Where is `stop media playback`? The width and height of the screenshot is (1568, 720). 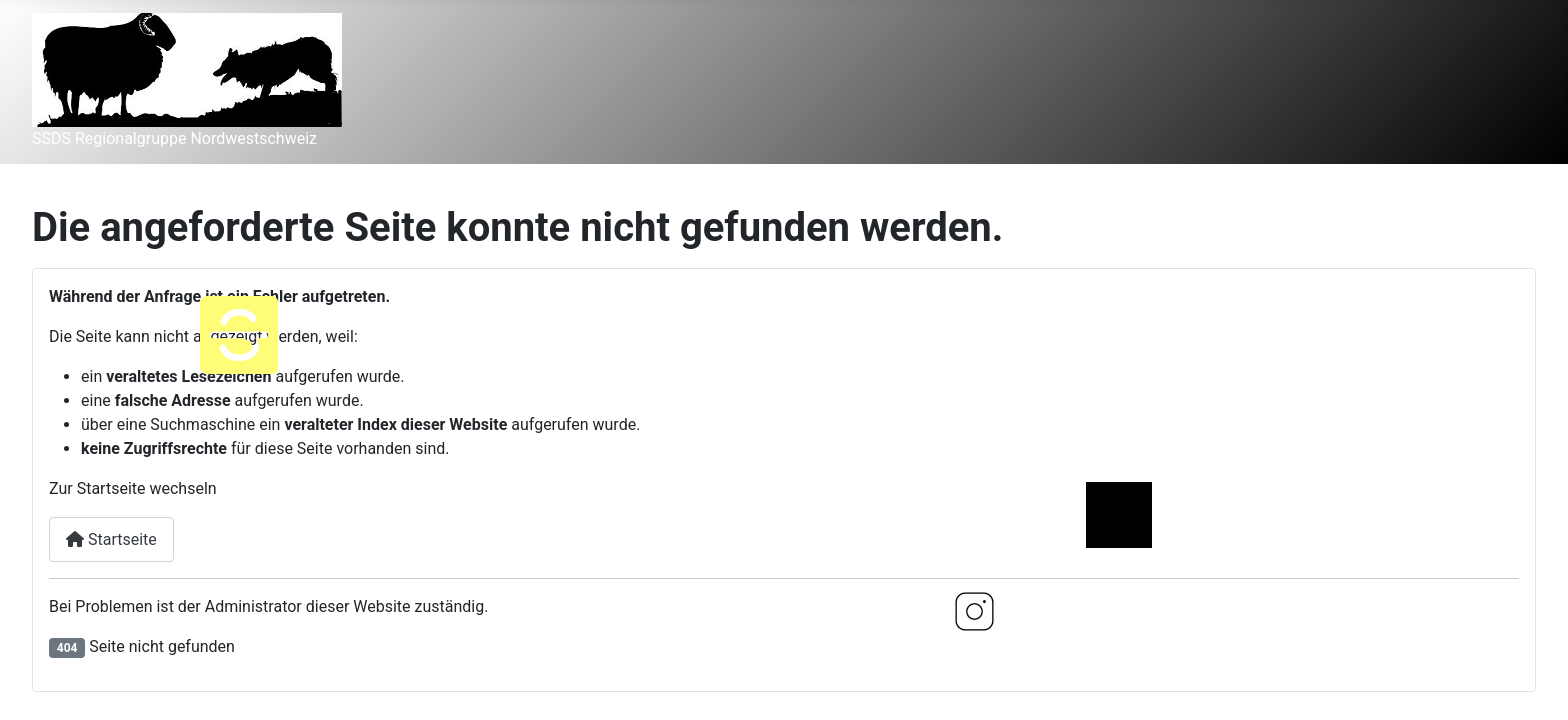
stop media playback is located at coordinates (1119, 515).